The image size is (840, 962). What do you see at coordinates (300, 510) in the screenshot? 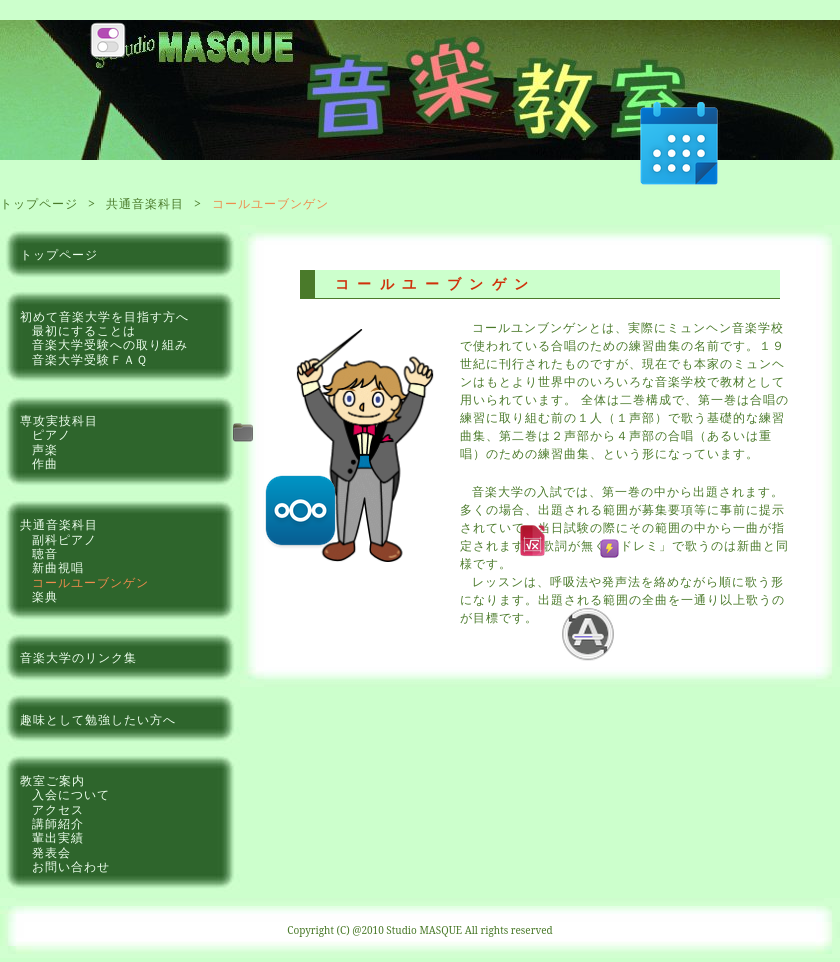
I see `open nextcloud app` at bounding box center [300, 510].